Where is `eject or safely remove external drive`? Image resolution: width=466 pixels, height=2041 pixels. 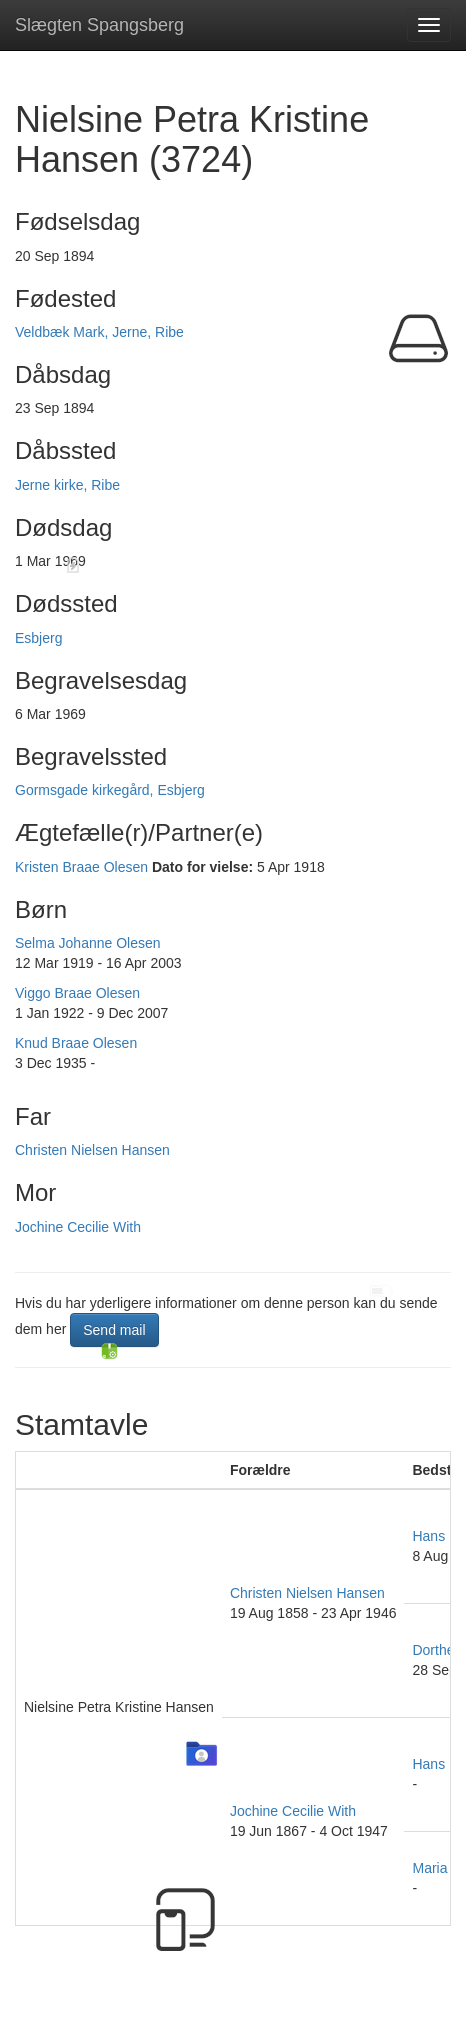 eject or safely remove external drive is located at coordinates (418, 336).